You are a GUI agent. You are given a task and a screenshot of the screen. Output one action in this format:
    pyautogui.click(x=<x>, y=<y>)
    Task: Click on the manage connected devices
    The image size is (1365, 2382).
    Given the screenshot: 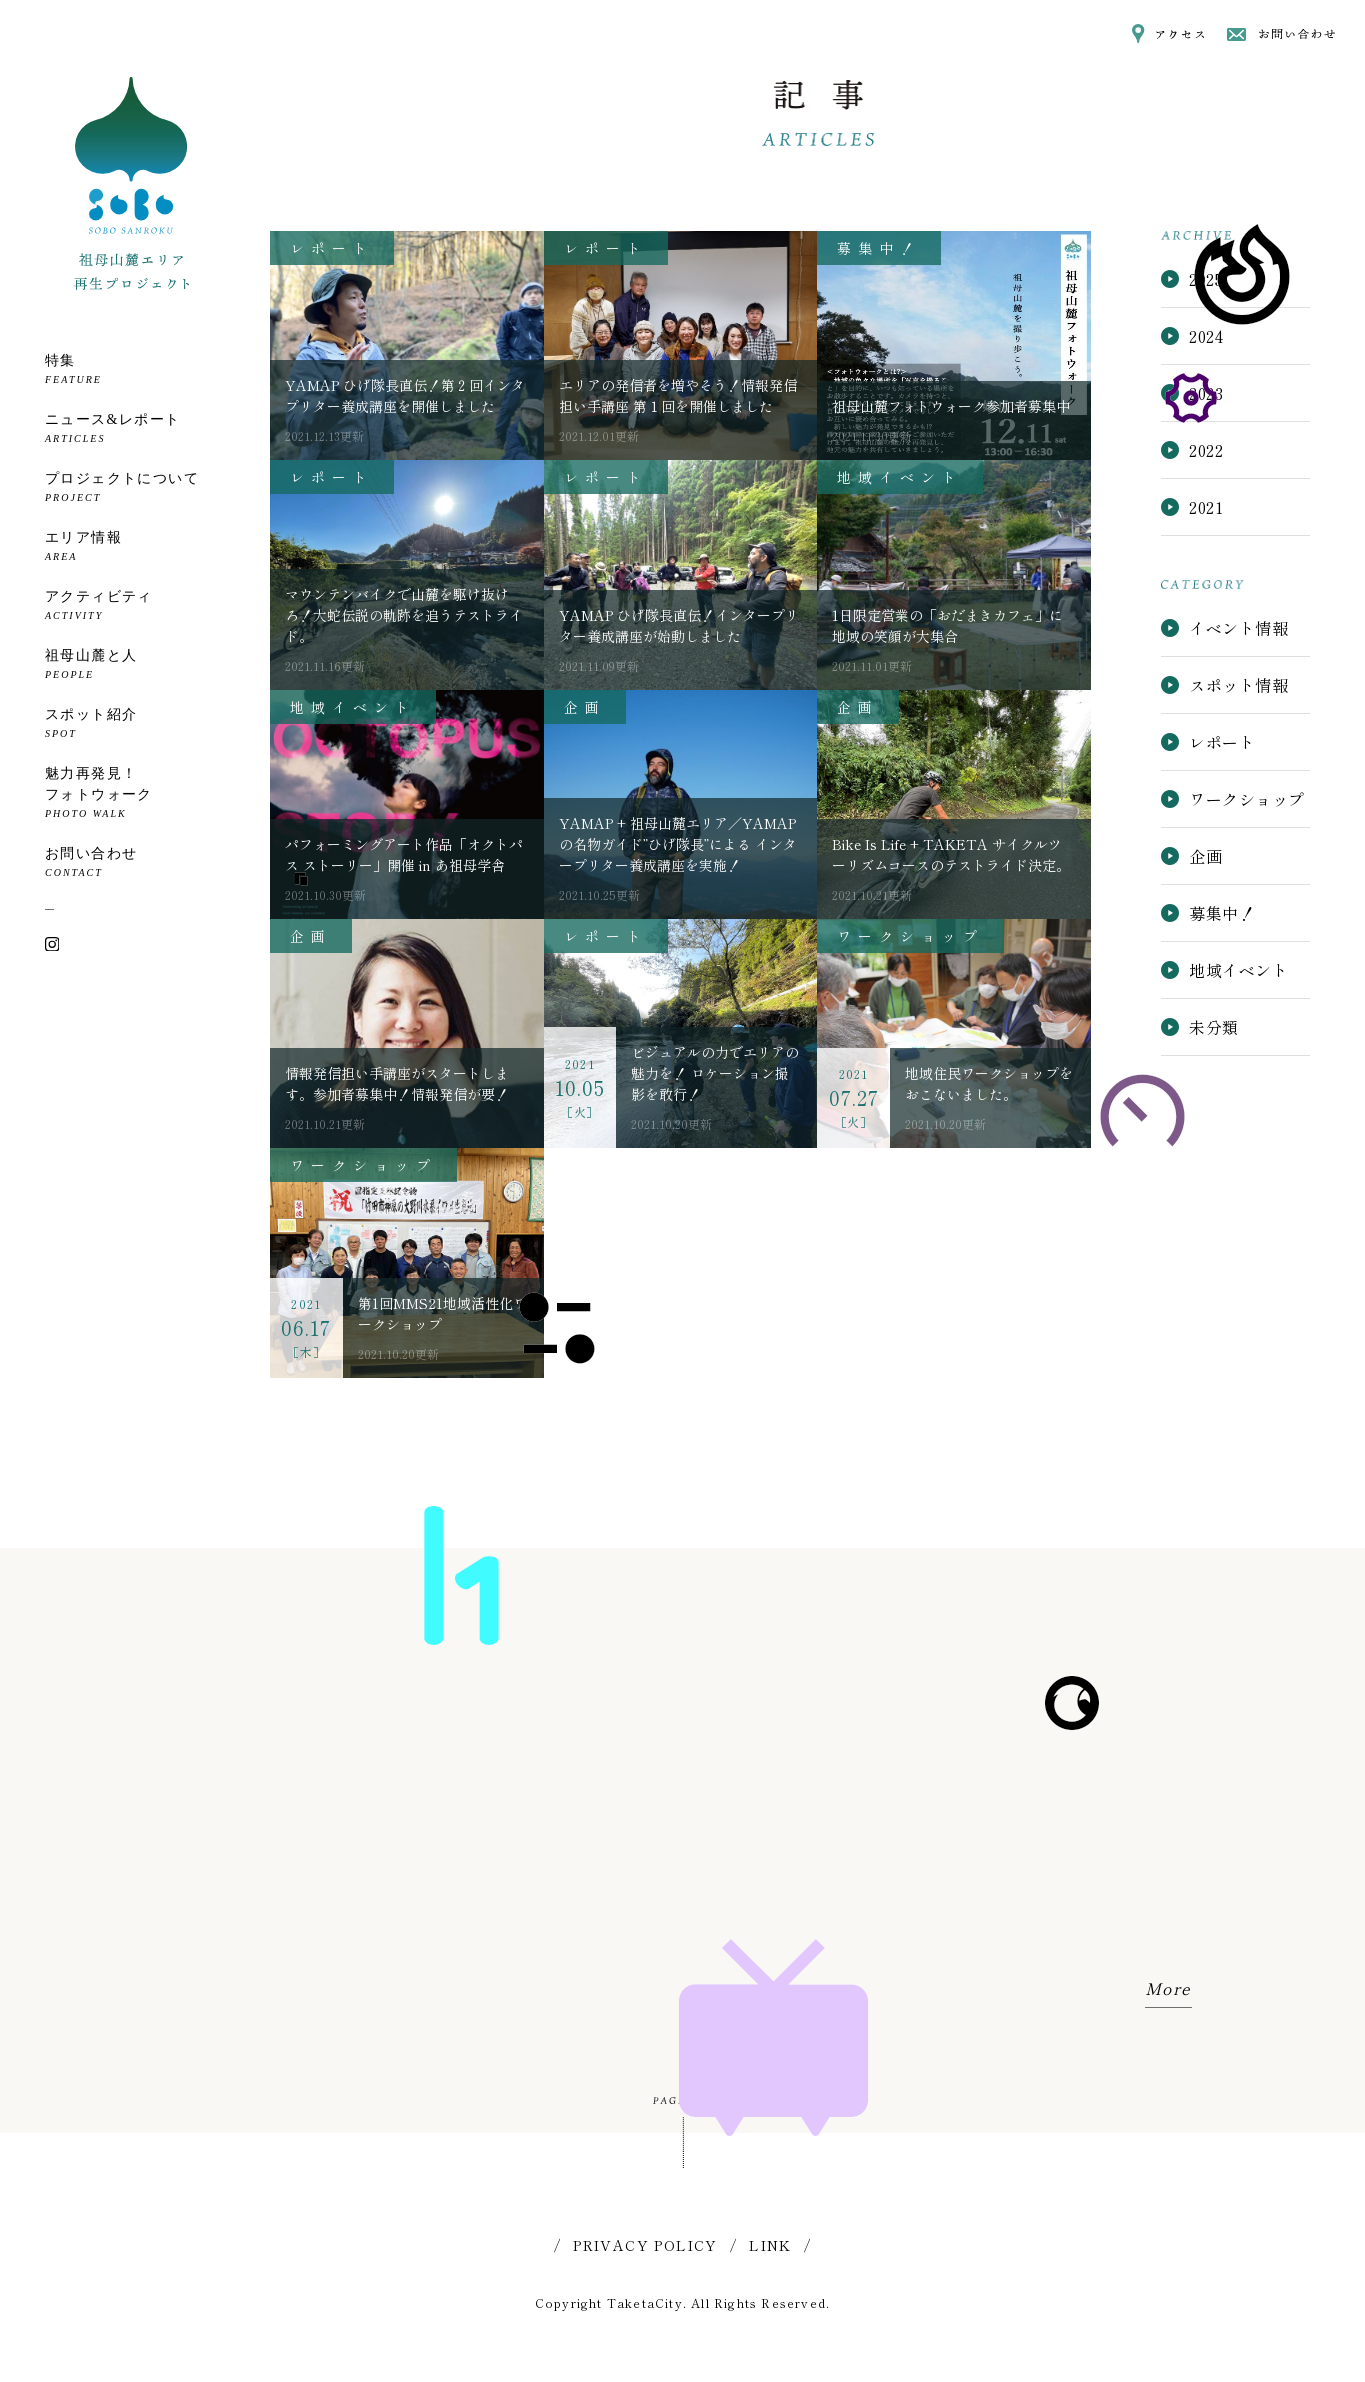 What is the action you would take?
    pyautogui.click(x=301, y=879)
    